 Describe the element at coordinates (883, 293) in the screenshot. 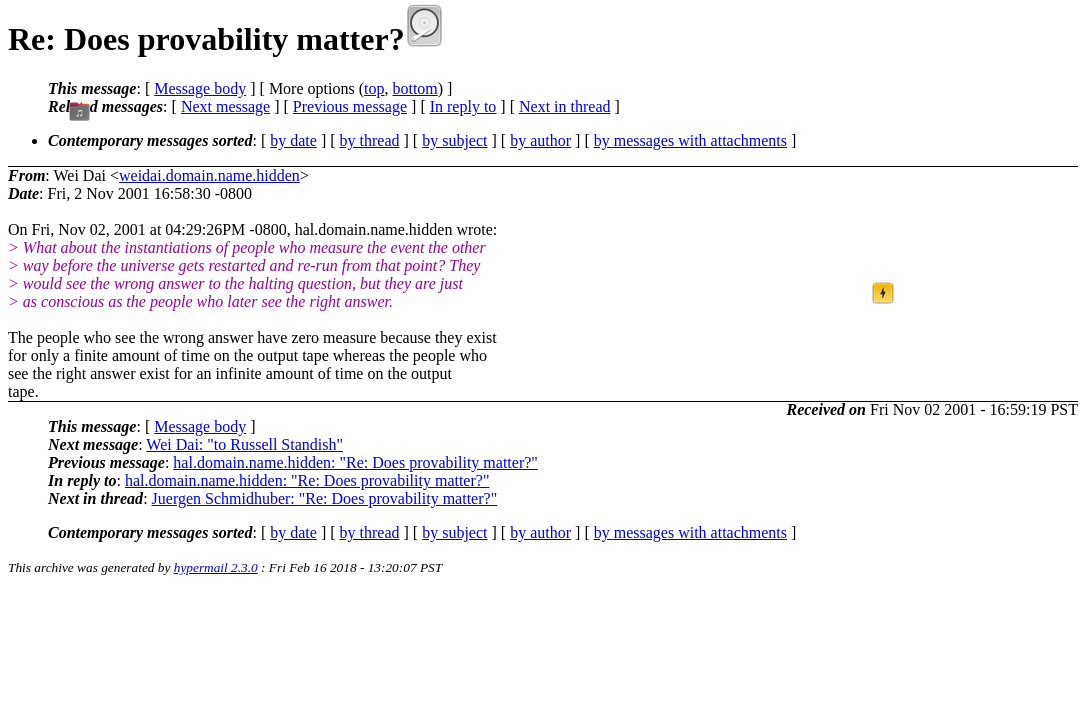

I see `access power management settings` at that location.